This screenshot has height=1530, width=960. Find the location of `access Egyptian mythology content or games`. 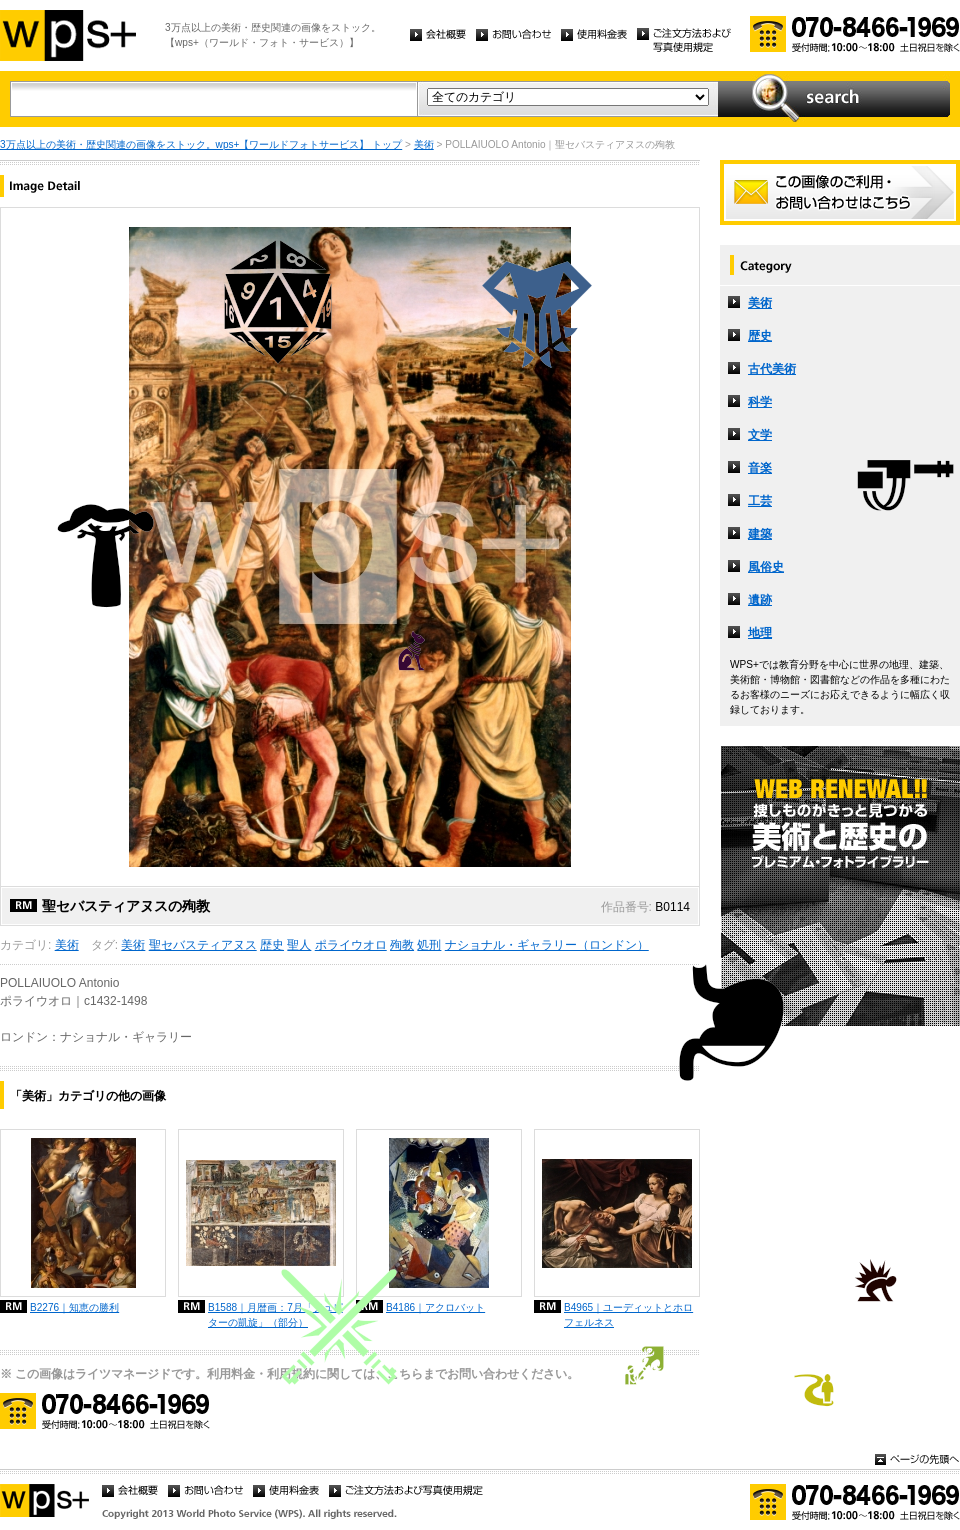

access Egyptian mythology content or games is located at coordinates (411, 650).